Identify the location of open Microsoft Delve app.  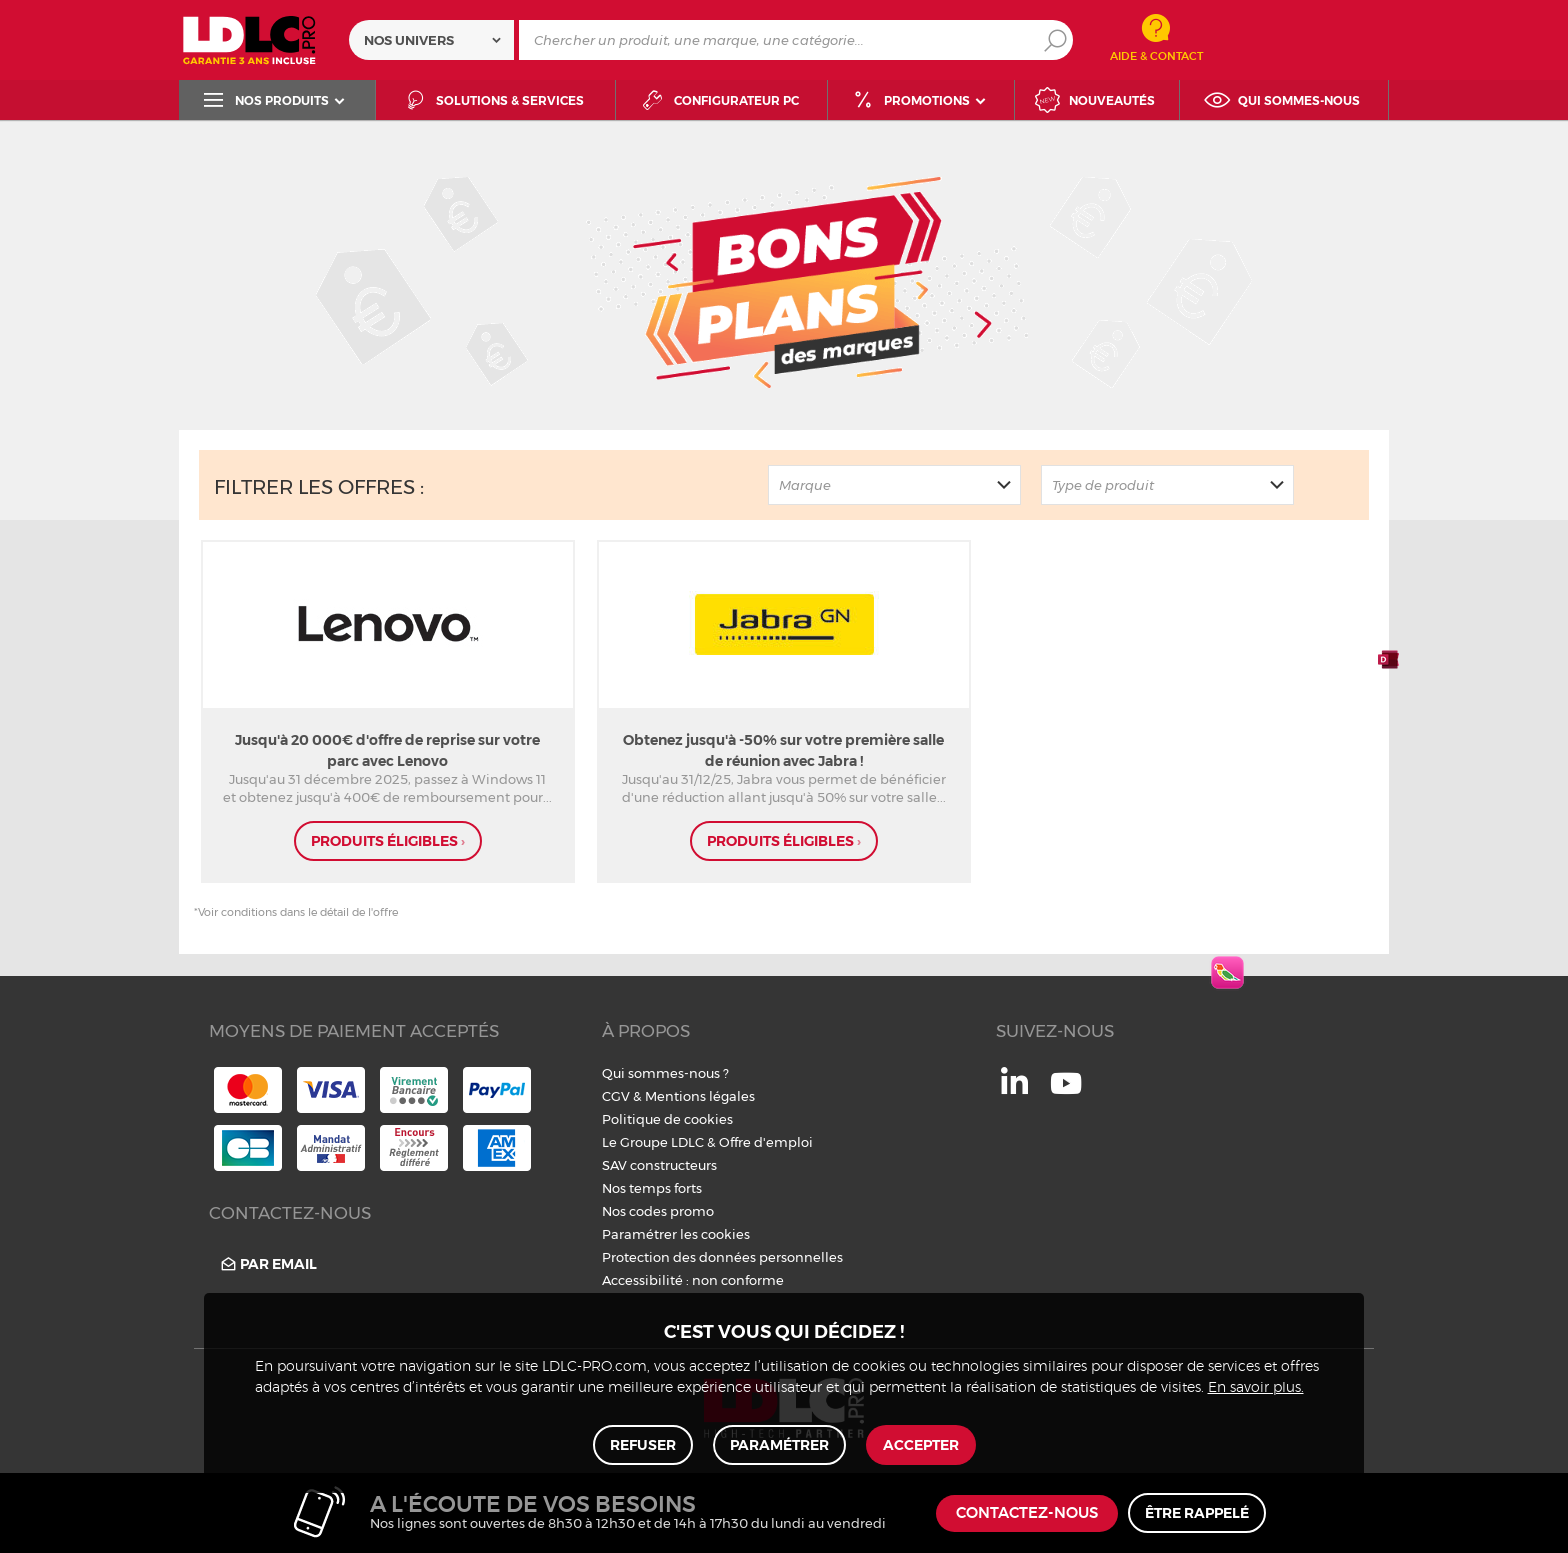
(1388, 659).